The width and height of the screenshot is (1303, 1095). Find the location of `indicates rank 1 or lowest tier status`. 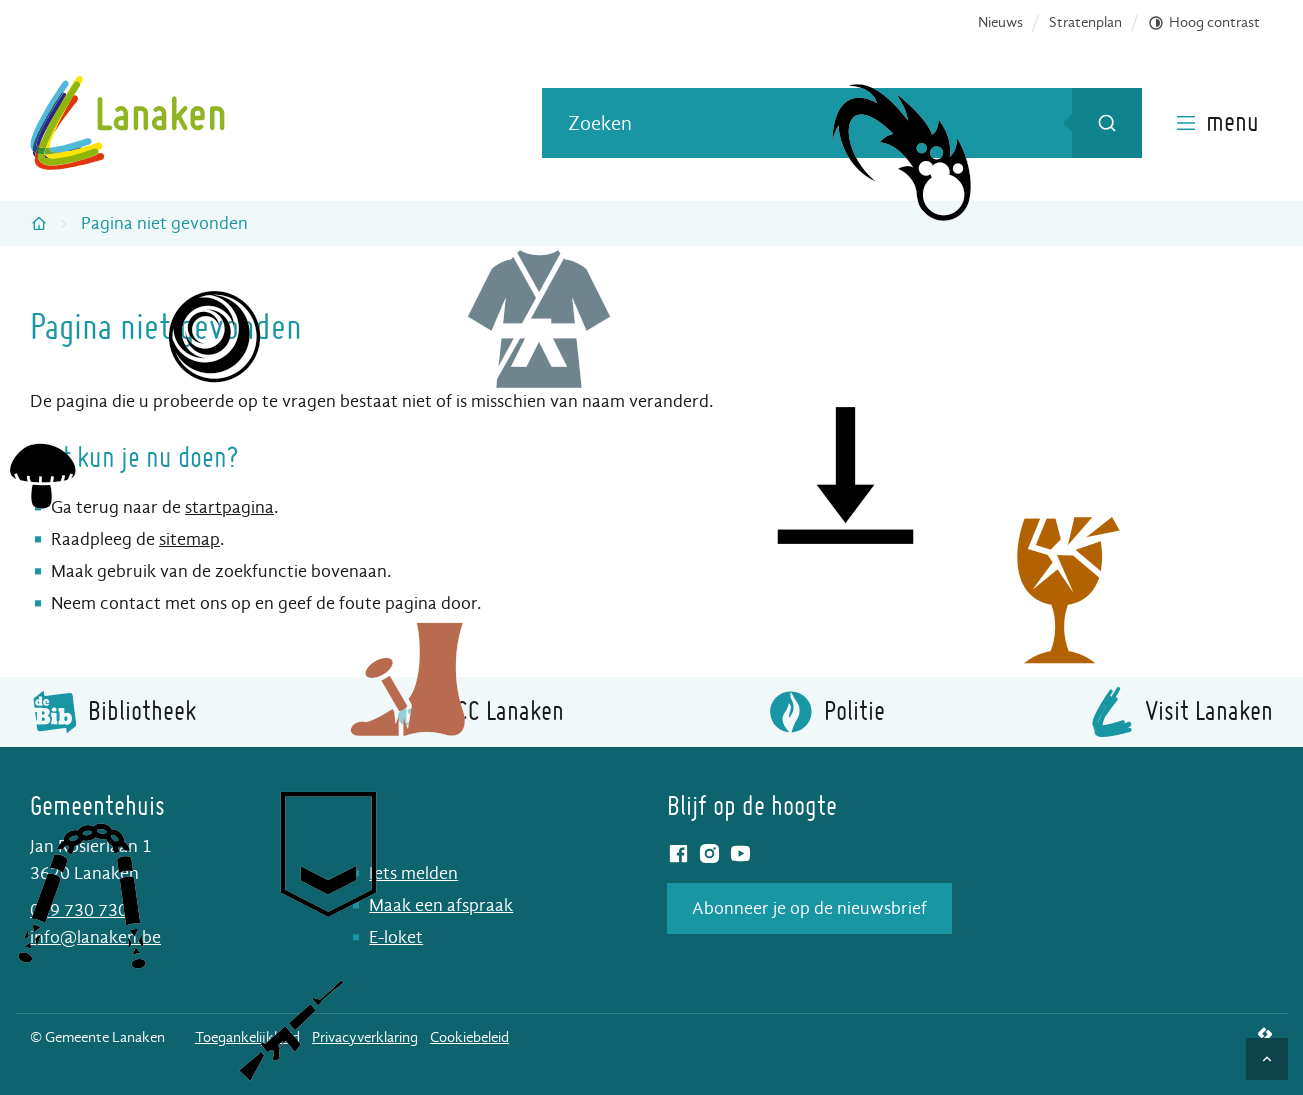

indicates rank 1 or lowest tier status is located at coordinates (328, 854).